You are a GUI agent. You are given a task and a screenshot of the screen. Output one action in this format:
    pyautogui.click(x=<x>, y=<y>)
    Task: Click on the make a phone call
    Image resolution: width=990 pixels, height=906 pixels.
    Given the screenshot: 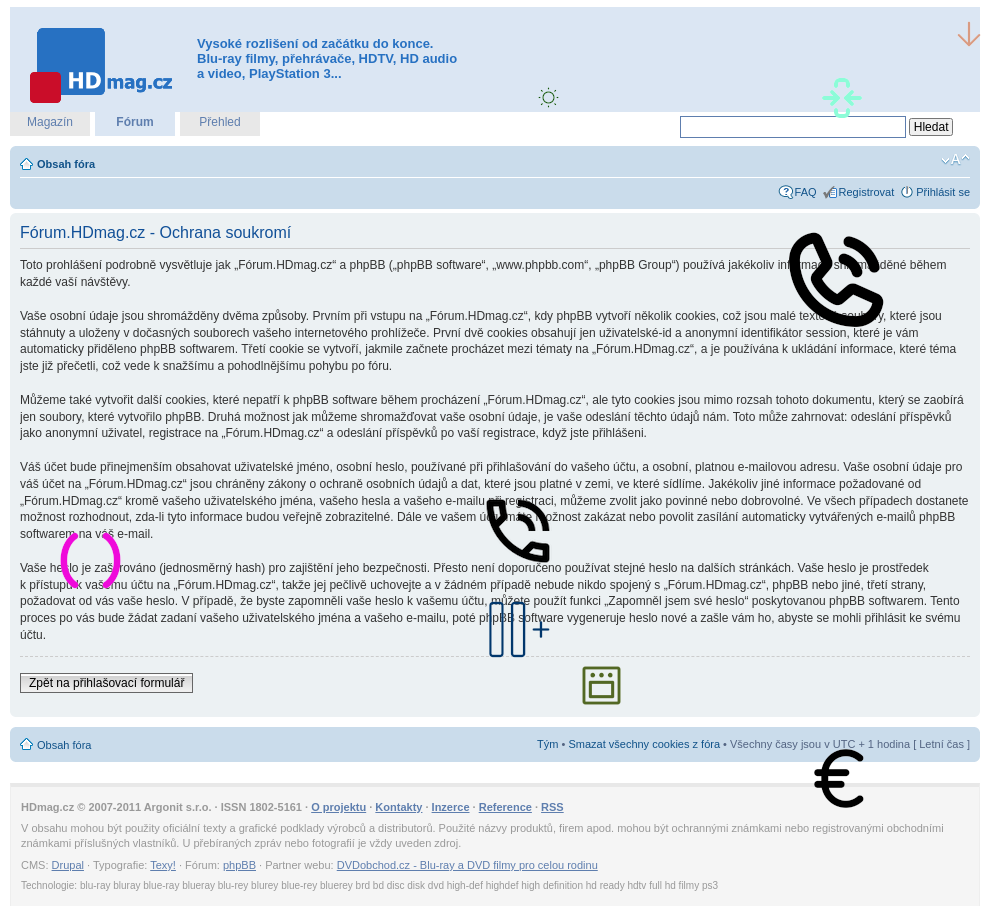 What is the action you would take?
    pyautogui.click(x=838, y=278)
    